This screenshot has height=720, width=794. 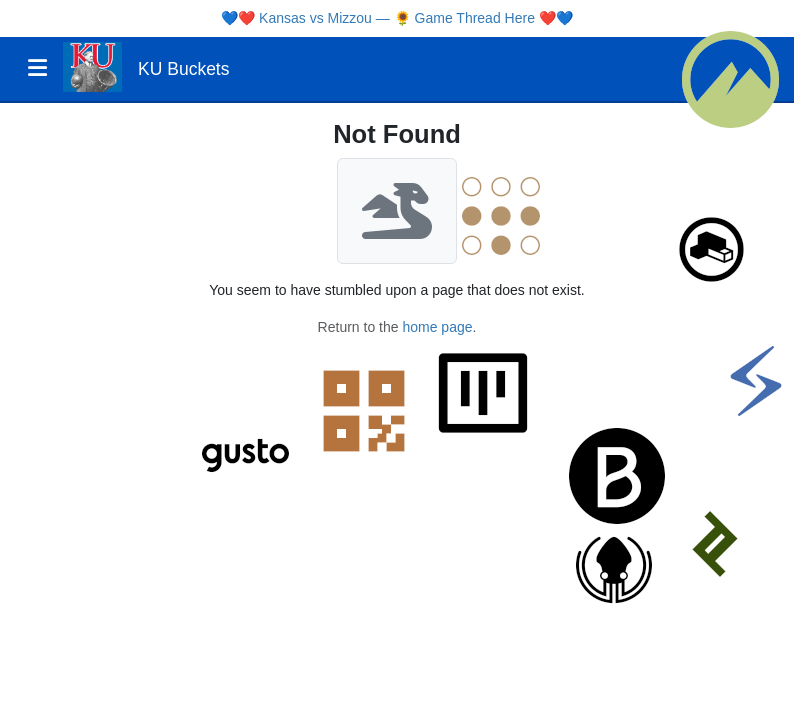 What do you see at coordinates (711, 249) in the screenshot?
I see `indicates content is licensed for remixing` at bounding box center [711, 249].